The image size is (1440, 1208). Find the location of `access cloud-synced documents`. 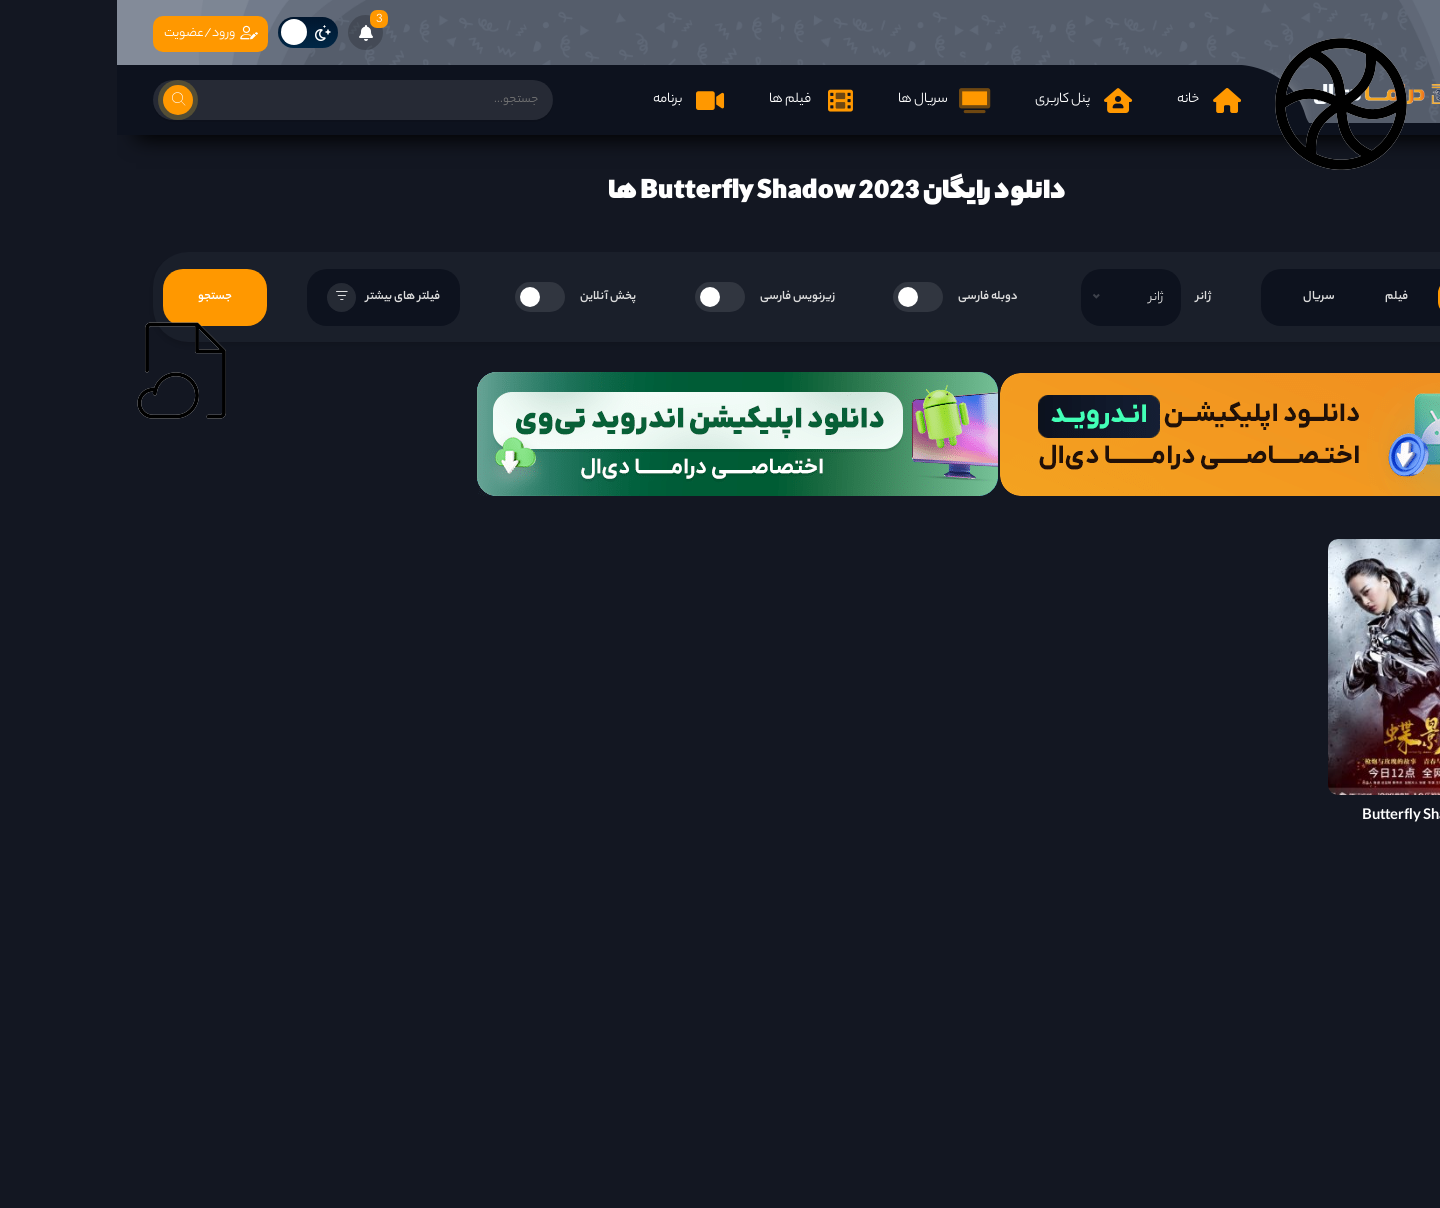

access cloud-synced documents is located at coordinates (185, 370).